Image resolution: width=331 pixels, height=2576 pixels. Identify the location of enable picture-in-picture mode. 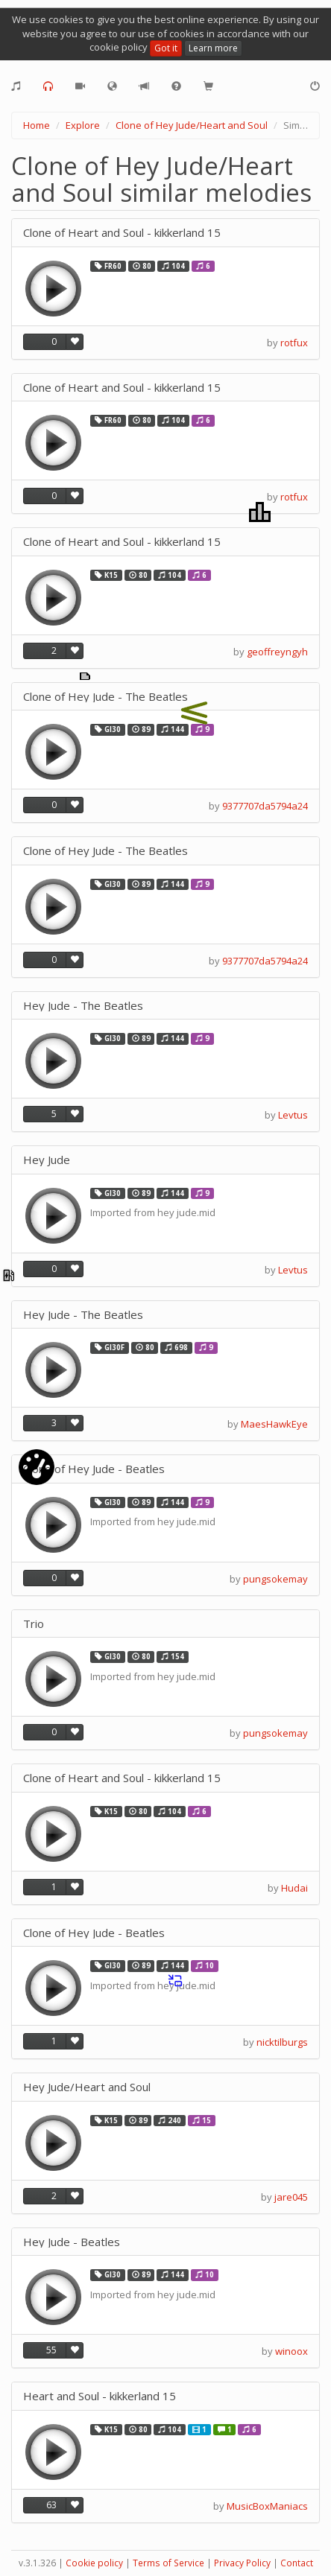
(175, 1980).